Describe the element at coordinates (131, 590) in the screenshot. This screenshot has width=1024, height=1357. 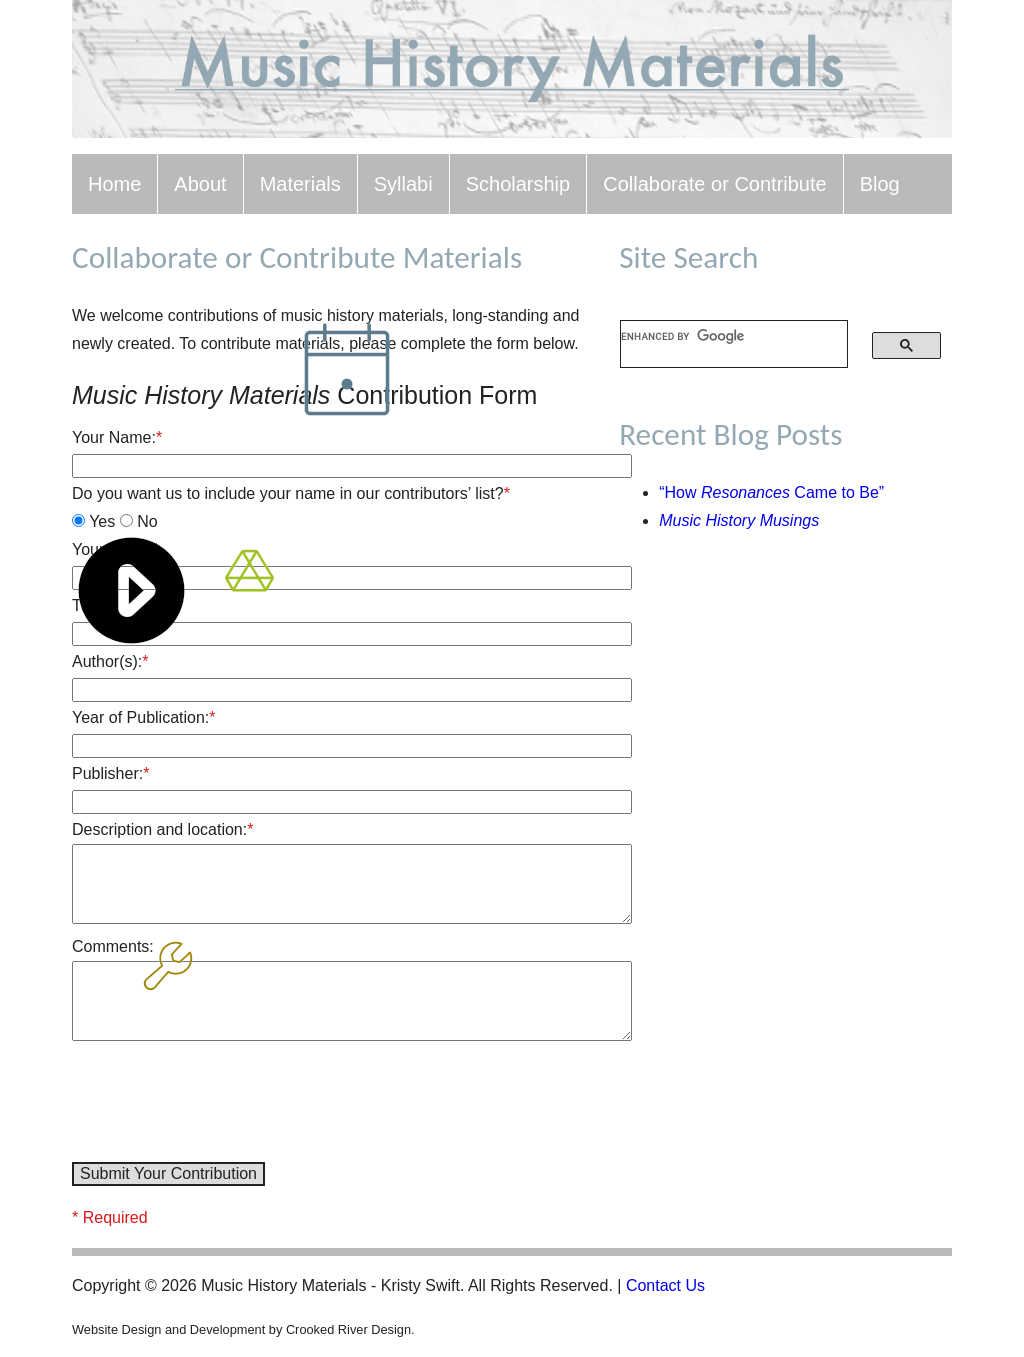
I see `play media or video content` at that location.